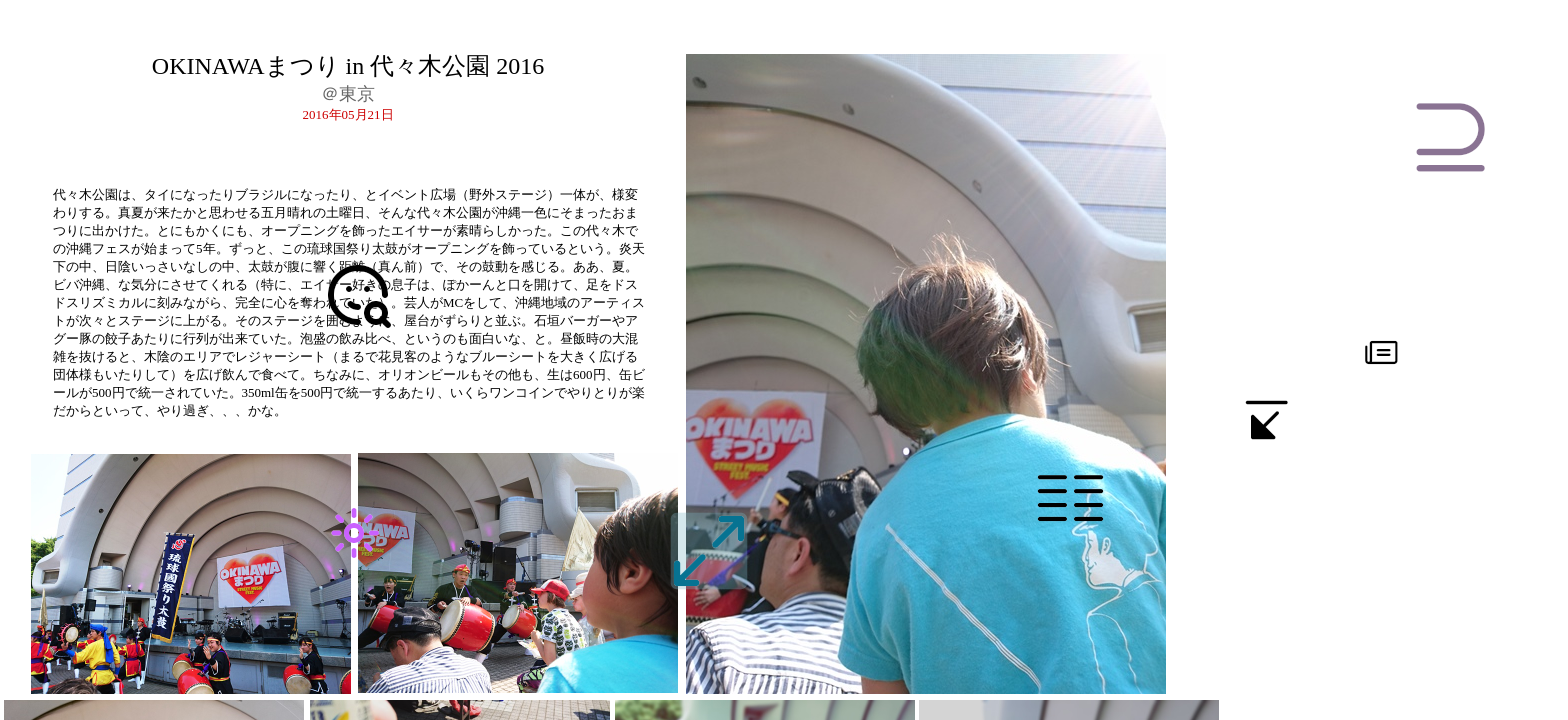 Image resolution: width=1568 pixels, height=720 pixels. Describe the element at coordinates (1265, 420) in the screenshot. I see `move content to bottom-left corner` at that location.